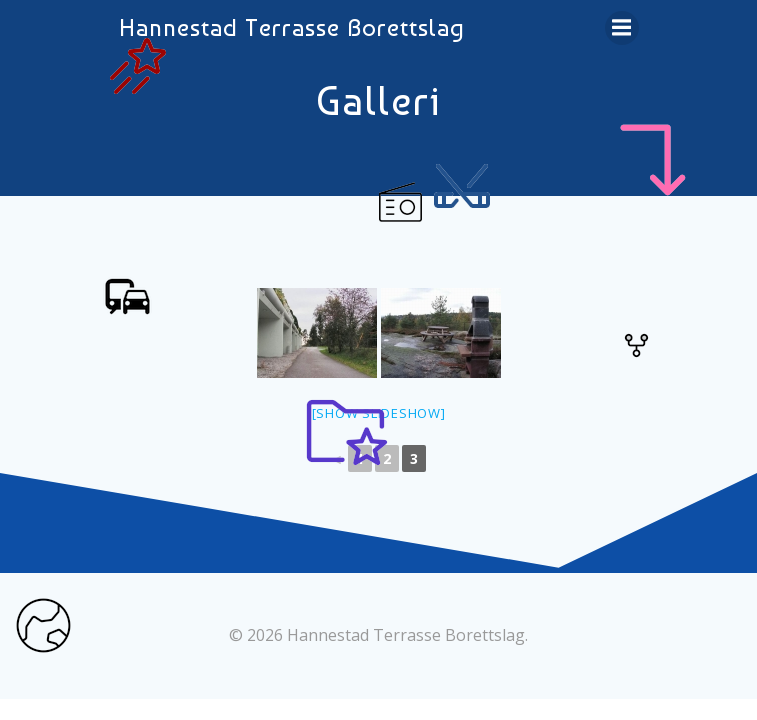  I want to click on create a new branch in version control, so click(636, 345).